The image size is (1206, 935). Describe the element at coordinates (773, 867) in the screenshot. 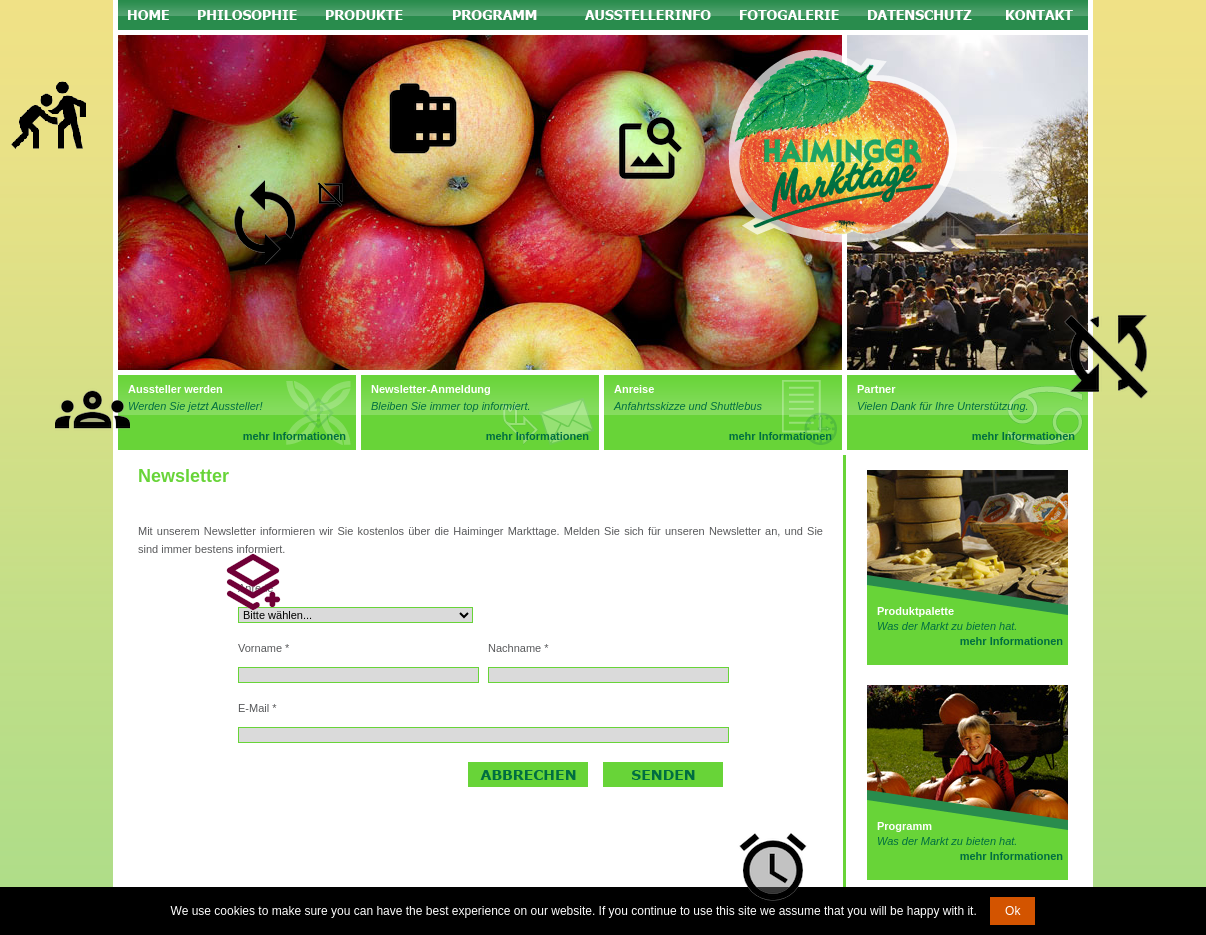

I see `view and manage alarms` at that location.